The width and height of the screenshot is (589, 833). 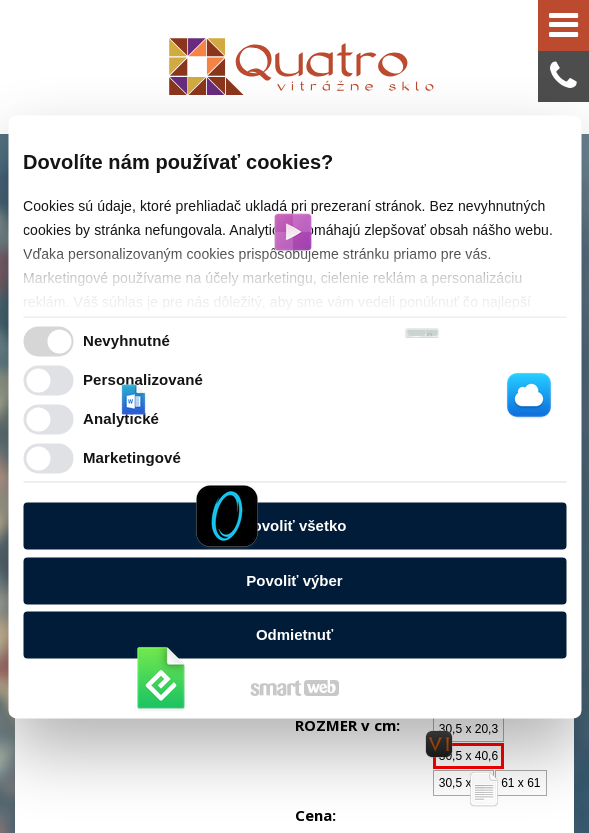 What do you see at coordinates (529, 395) in the screenshot?
I see `access online account settings` at bounding box center [529, 395].